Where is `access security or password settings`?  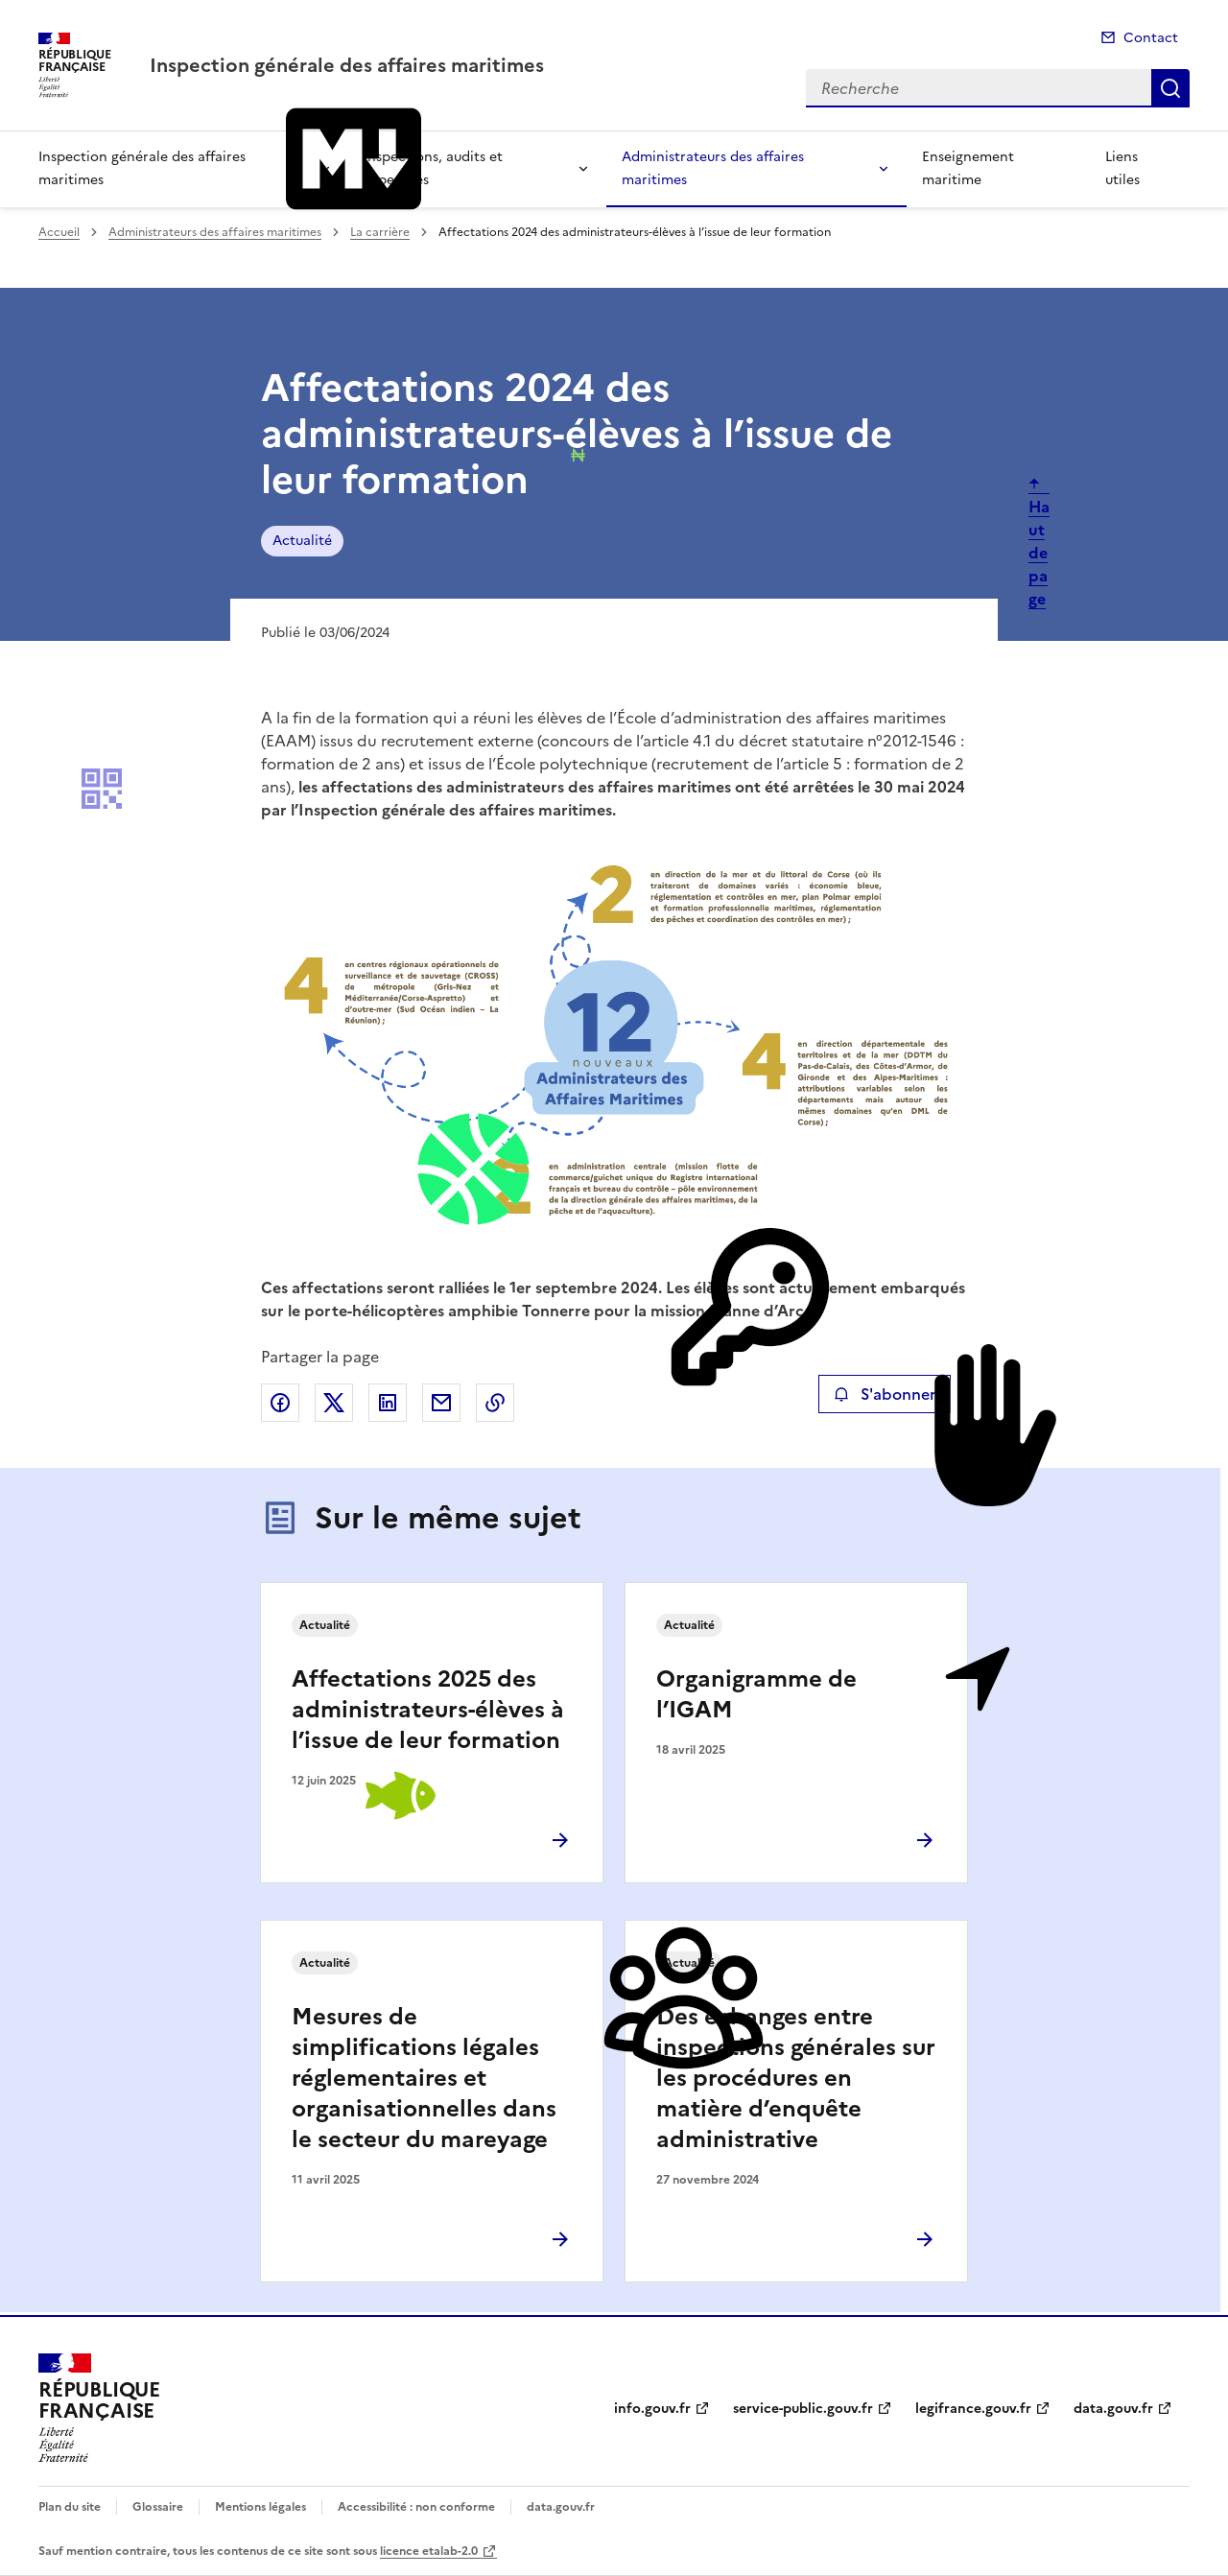 access security or password settings is located at coordinates (747, 1310).